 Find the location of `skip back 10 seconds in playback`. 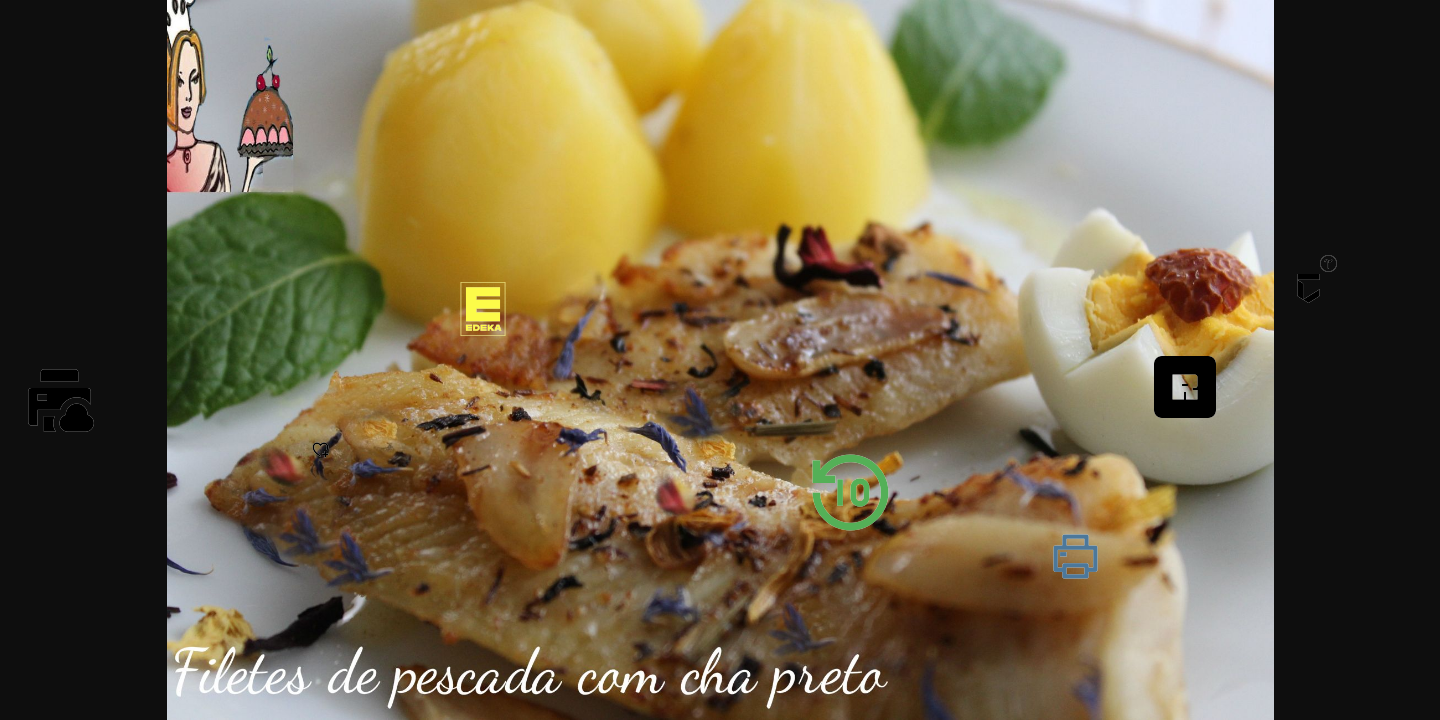

skip back 10 seconds in playback is located at coordinates (850, 492).